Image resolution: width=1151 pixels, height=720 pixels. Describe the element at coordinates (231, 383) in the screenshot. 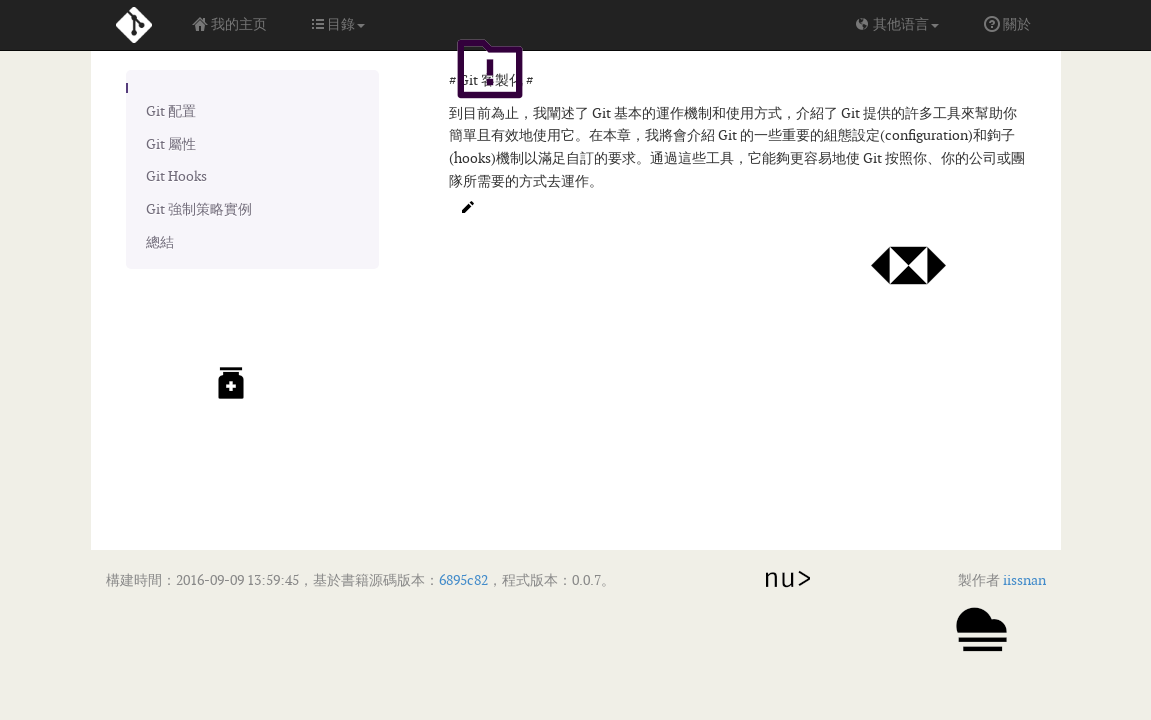

I see `view medication information` at that location.